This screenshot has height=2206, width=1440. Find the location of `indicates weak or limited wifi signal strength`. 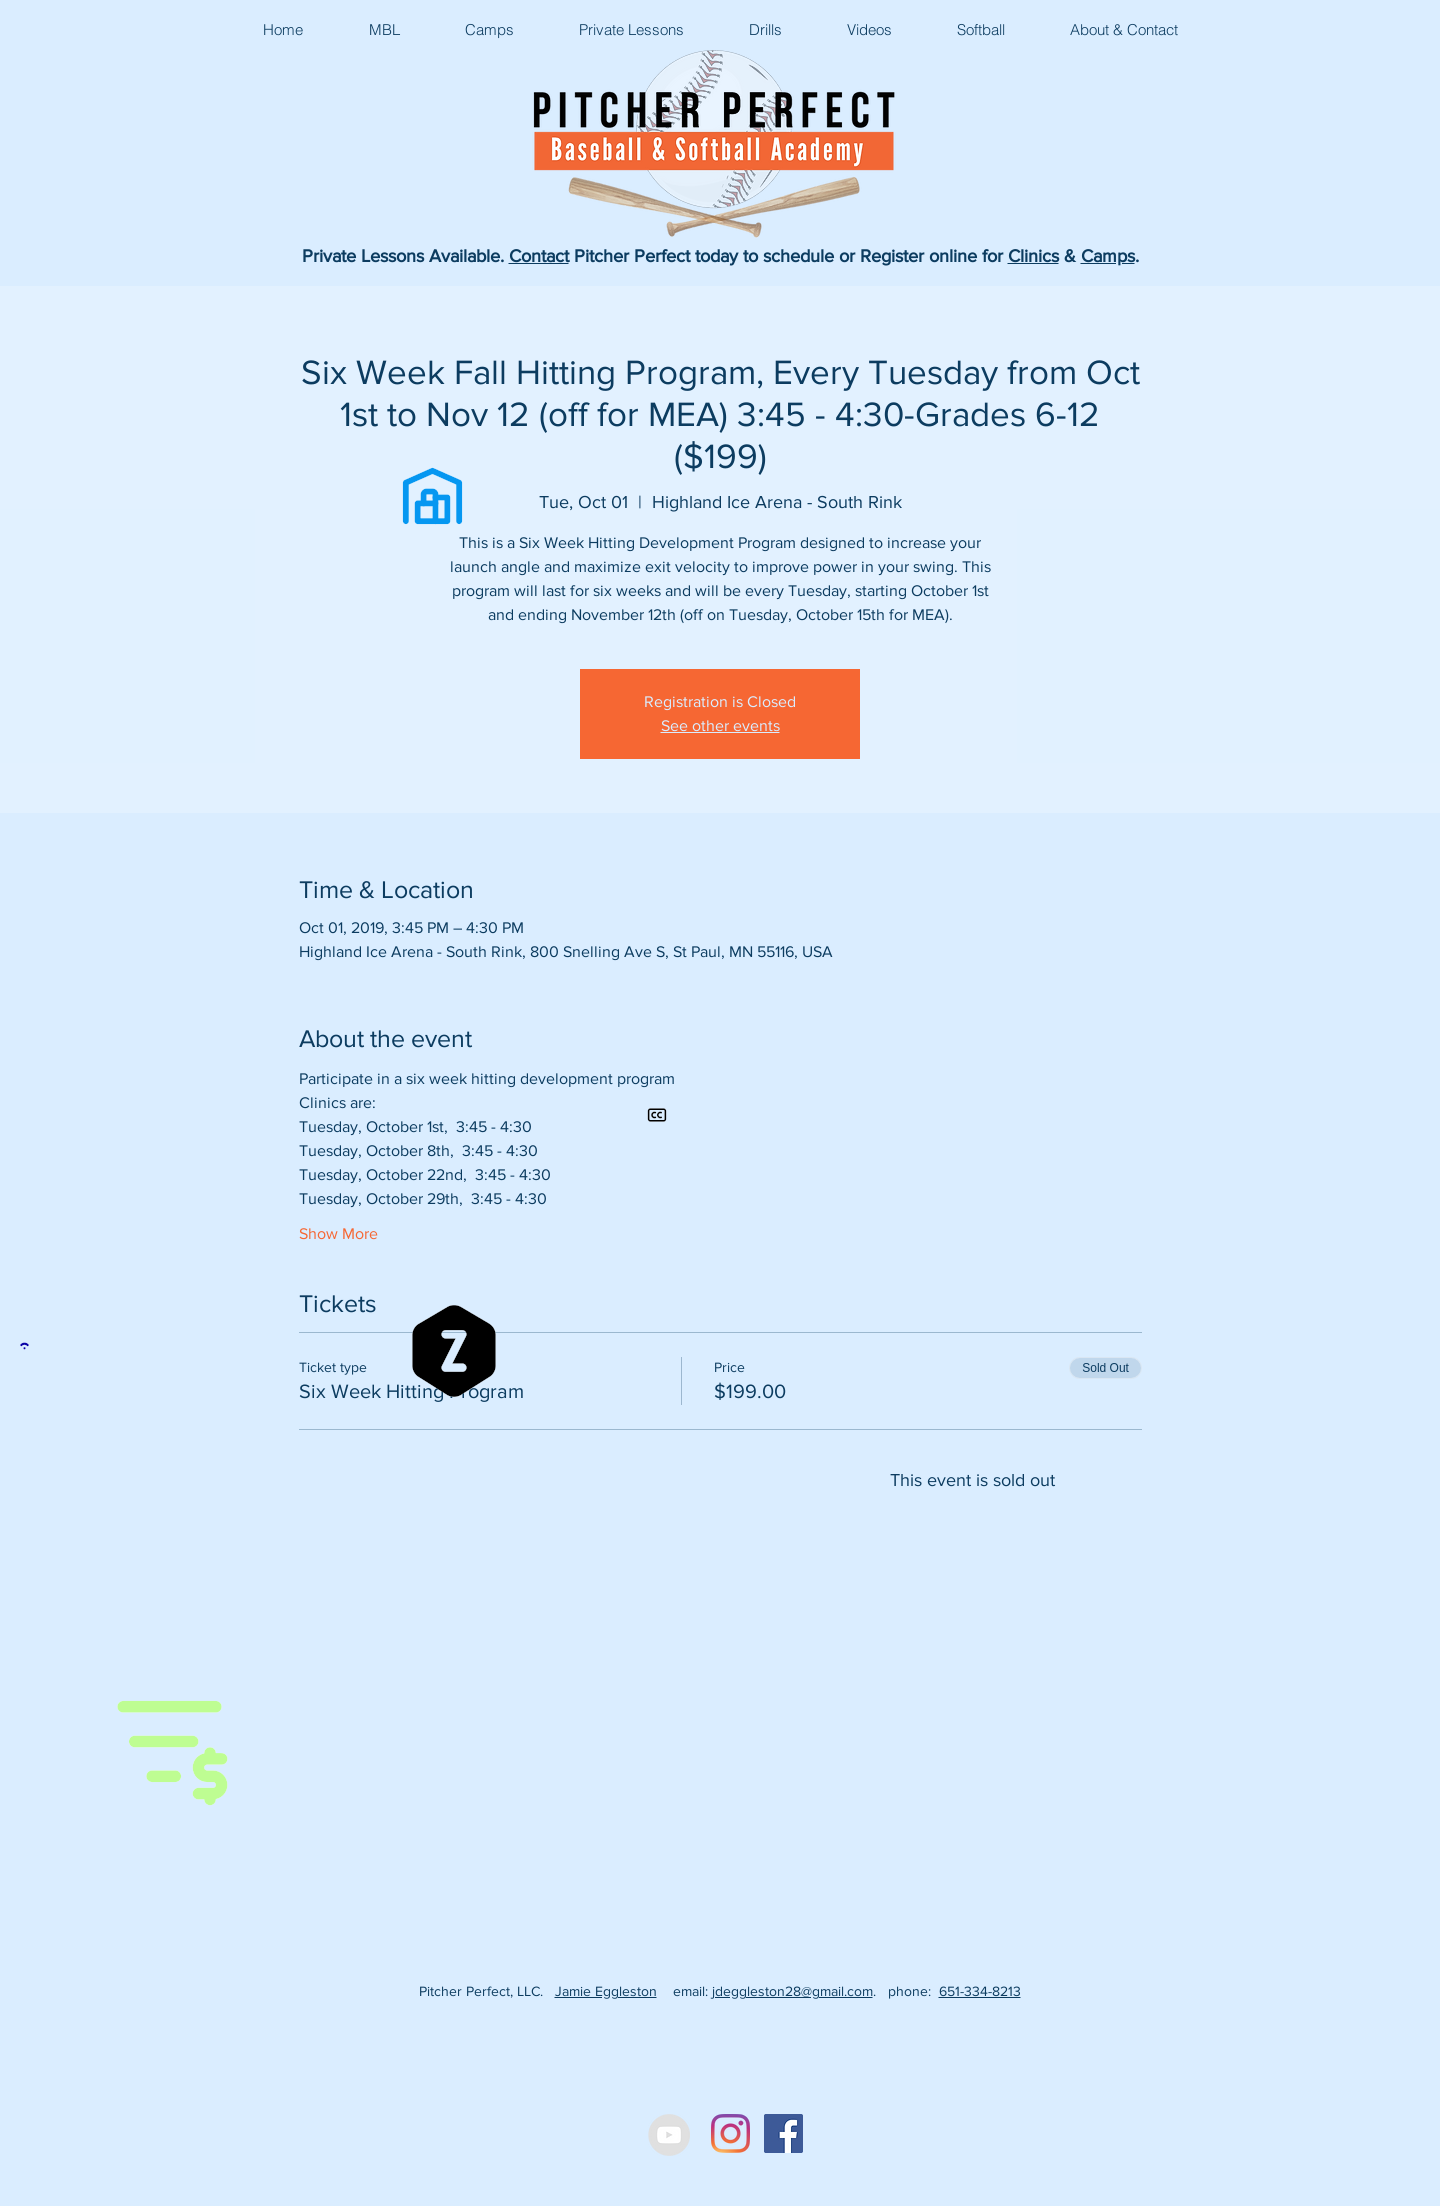

indicates weak or limited wifi signal strength is located at coordinates (24, 1341).